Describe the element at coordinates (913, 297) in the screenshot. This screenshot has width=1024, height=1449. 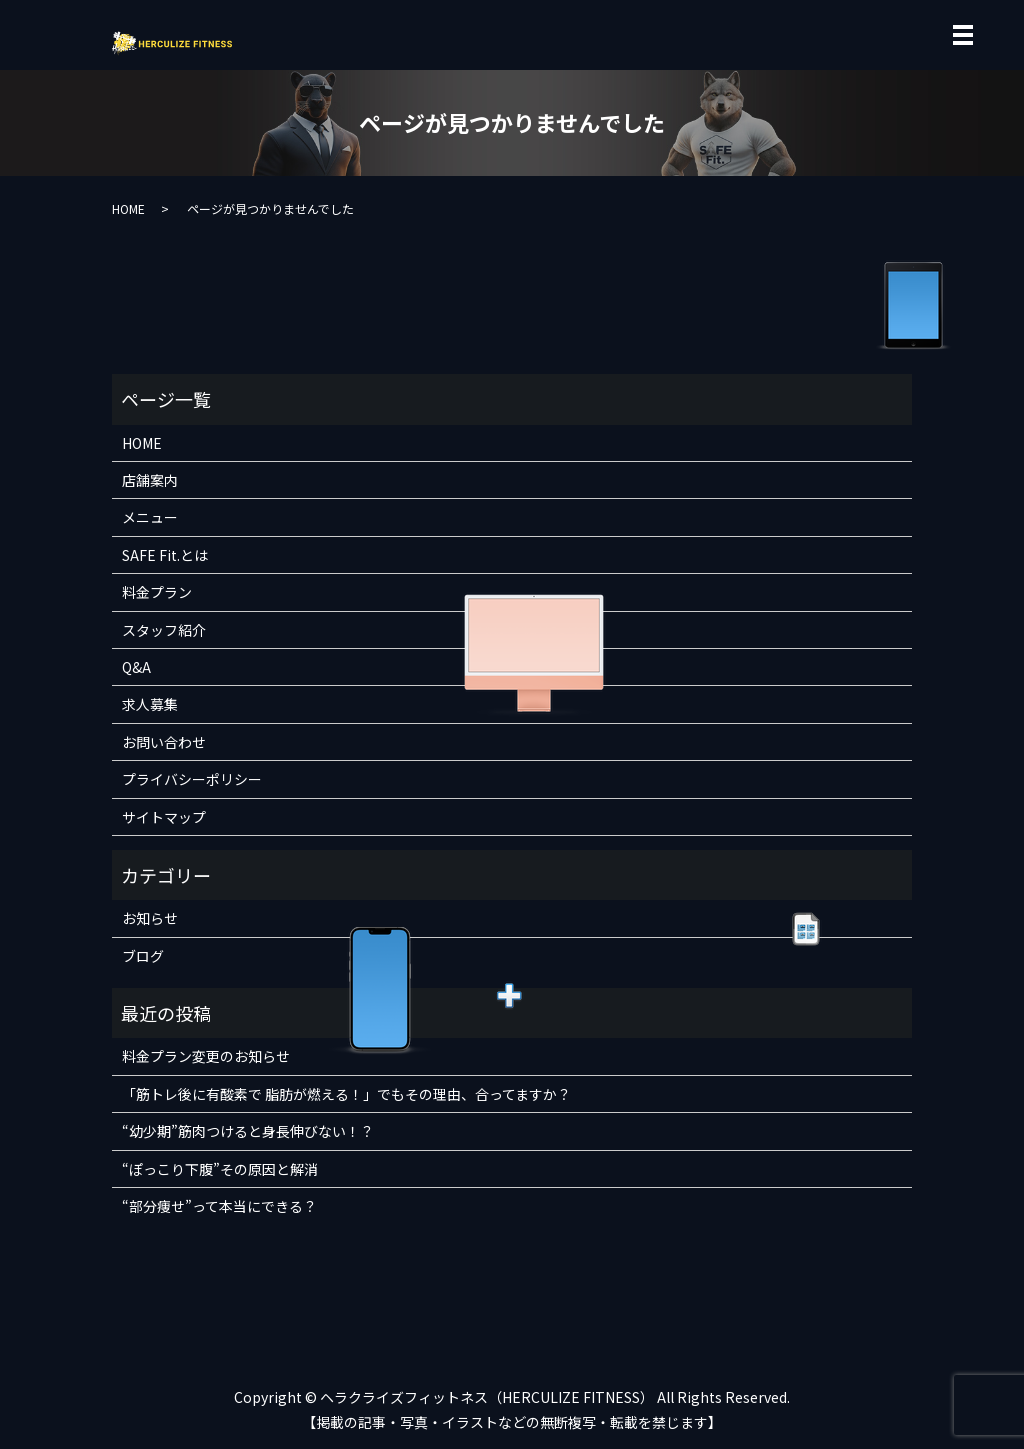
I see `indicates a connected iPad mini device` at that location.